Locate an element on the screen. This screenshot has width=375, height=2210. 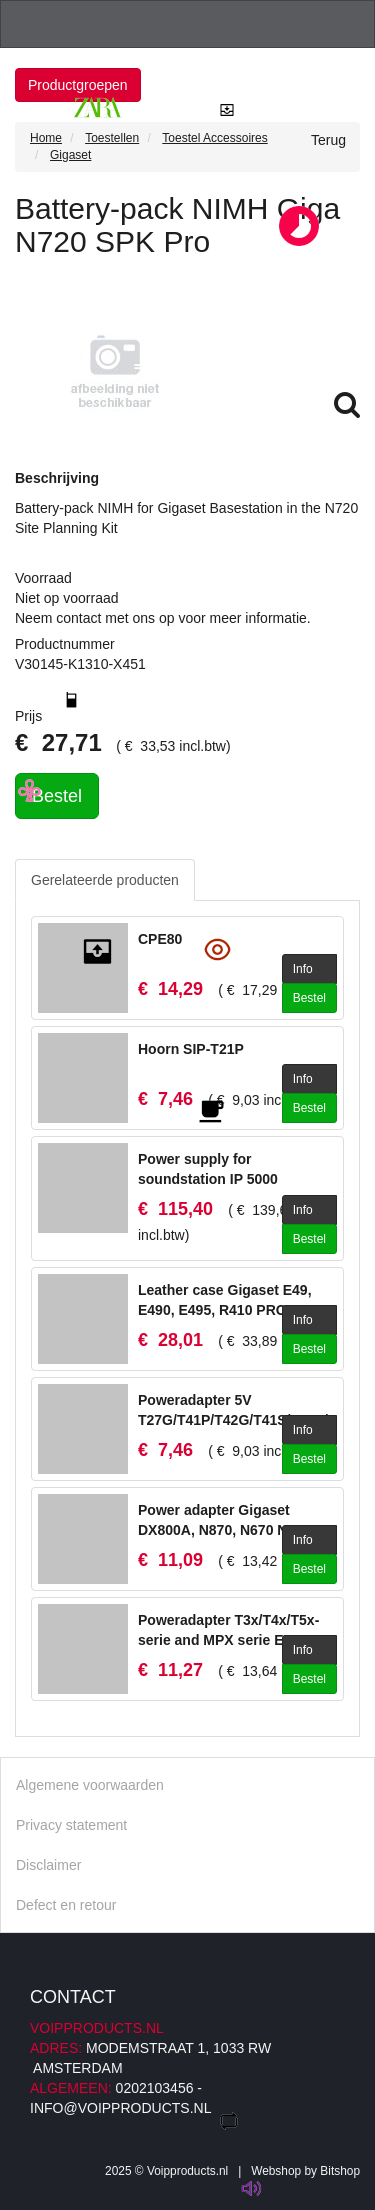
visit the Zara website or app is located at coordinates (98, 107).